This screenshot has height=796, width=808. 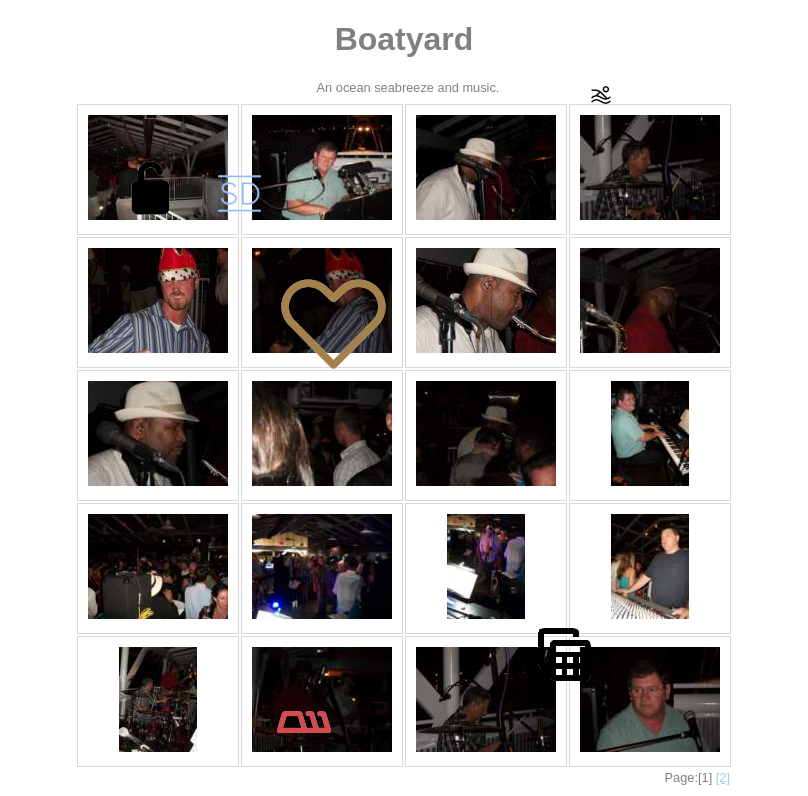 What do you see at coordinates (150, 189) in the screenshot?
I see `unlock this item or feature` at bounding box center [150, 189].